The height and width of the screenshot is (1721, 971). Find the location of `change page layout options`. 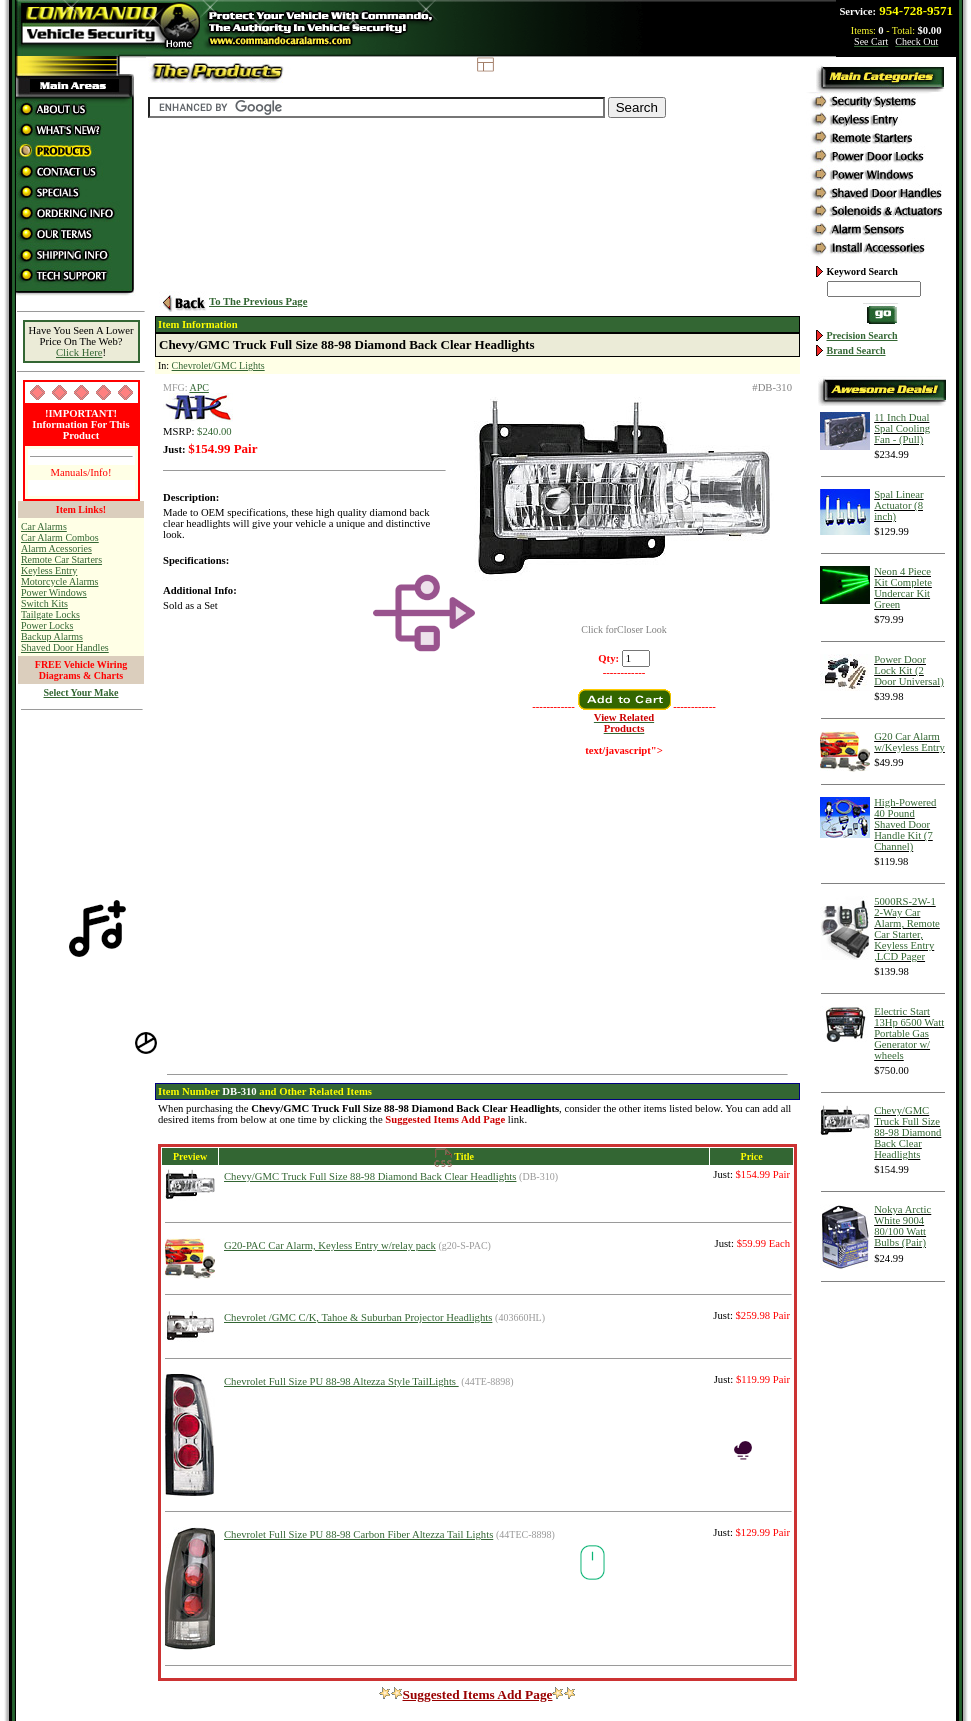

change page layout options is located at coordinates (485, 64).